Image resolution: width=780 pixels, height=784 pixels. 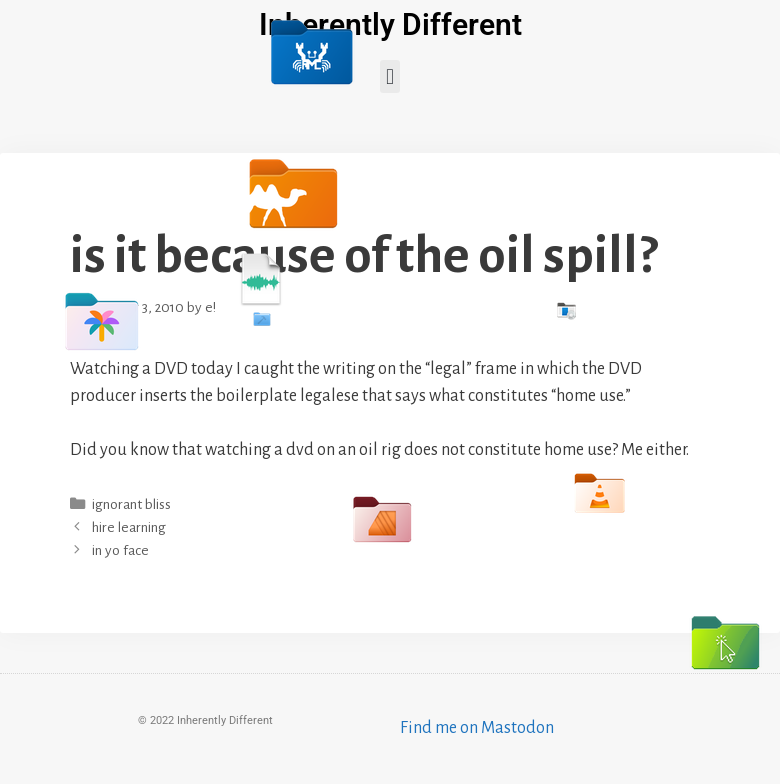 I want to click on folder containing OCaml programming files, so click(x=293, y=196).